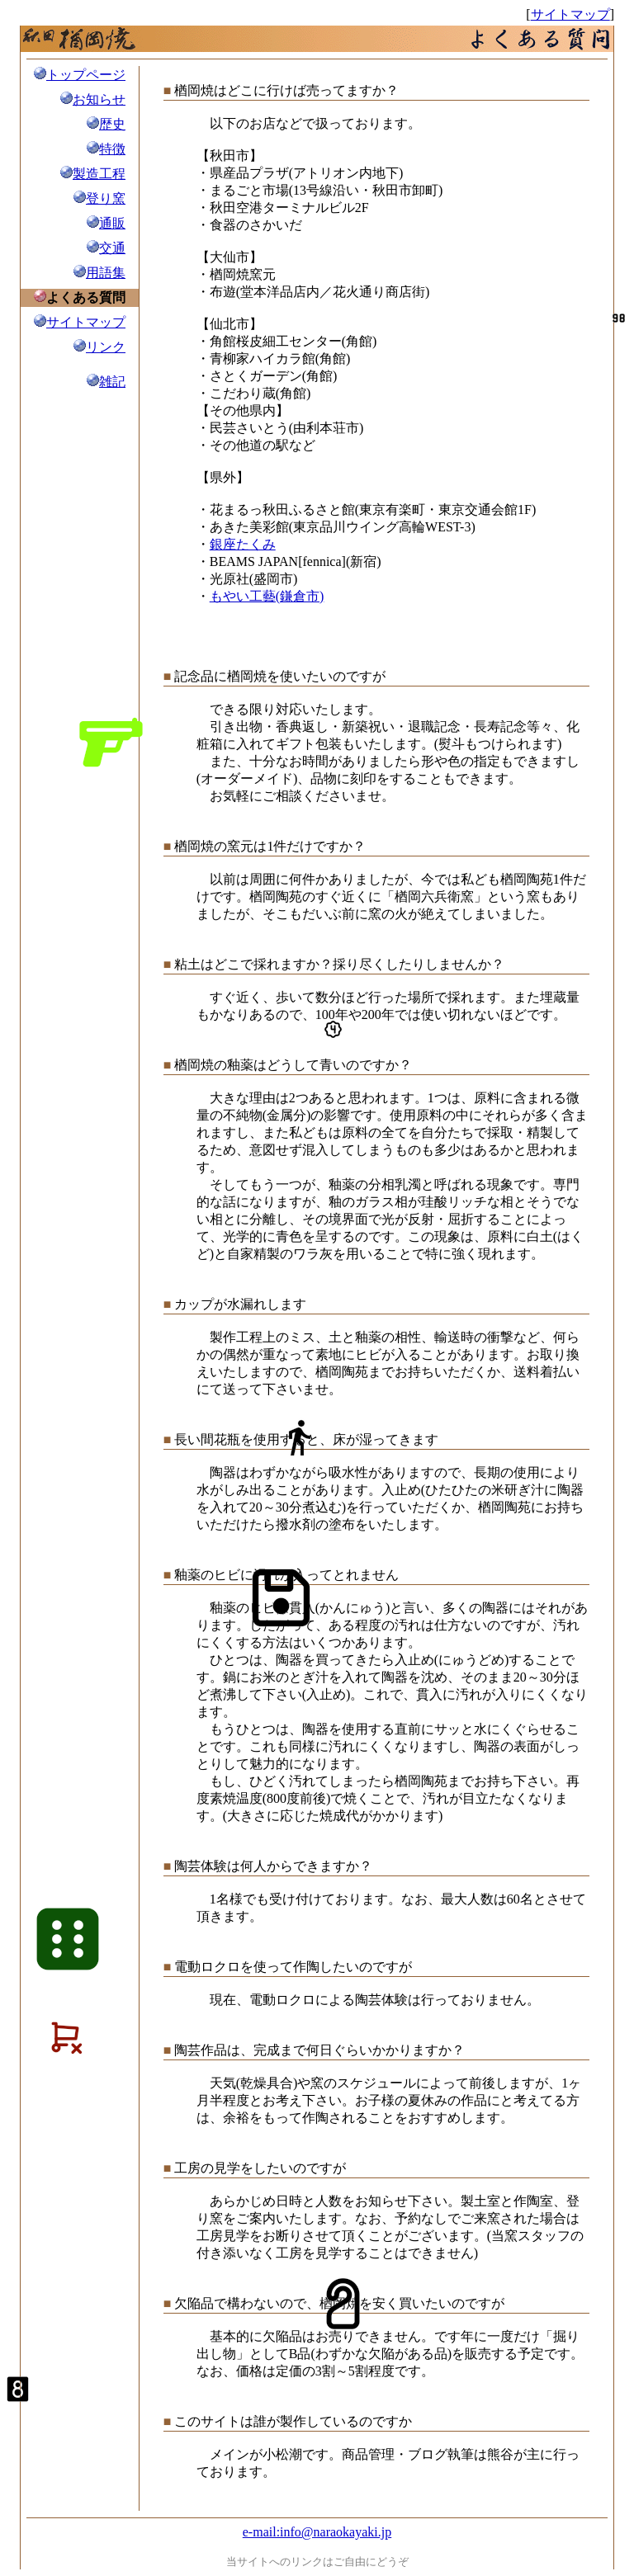  I want to click on remove item from cart, so click(65, 2037).